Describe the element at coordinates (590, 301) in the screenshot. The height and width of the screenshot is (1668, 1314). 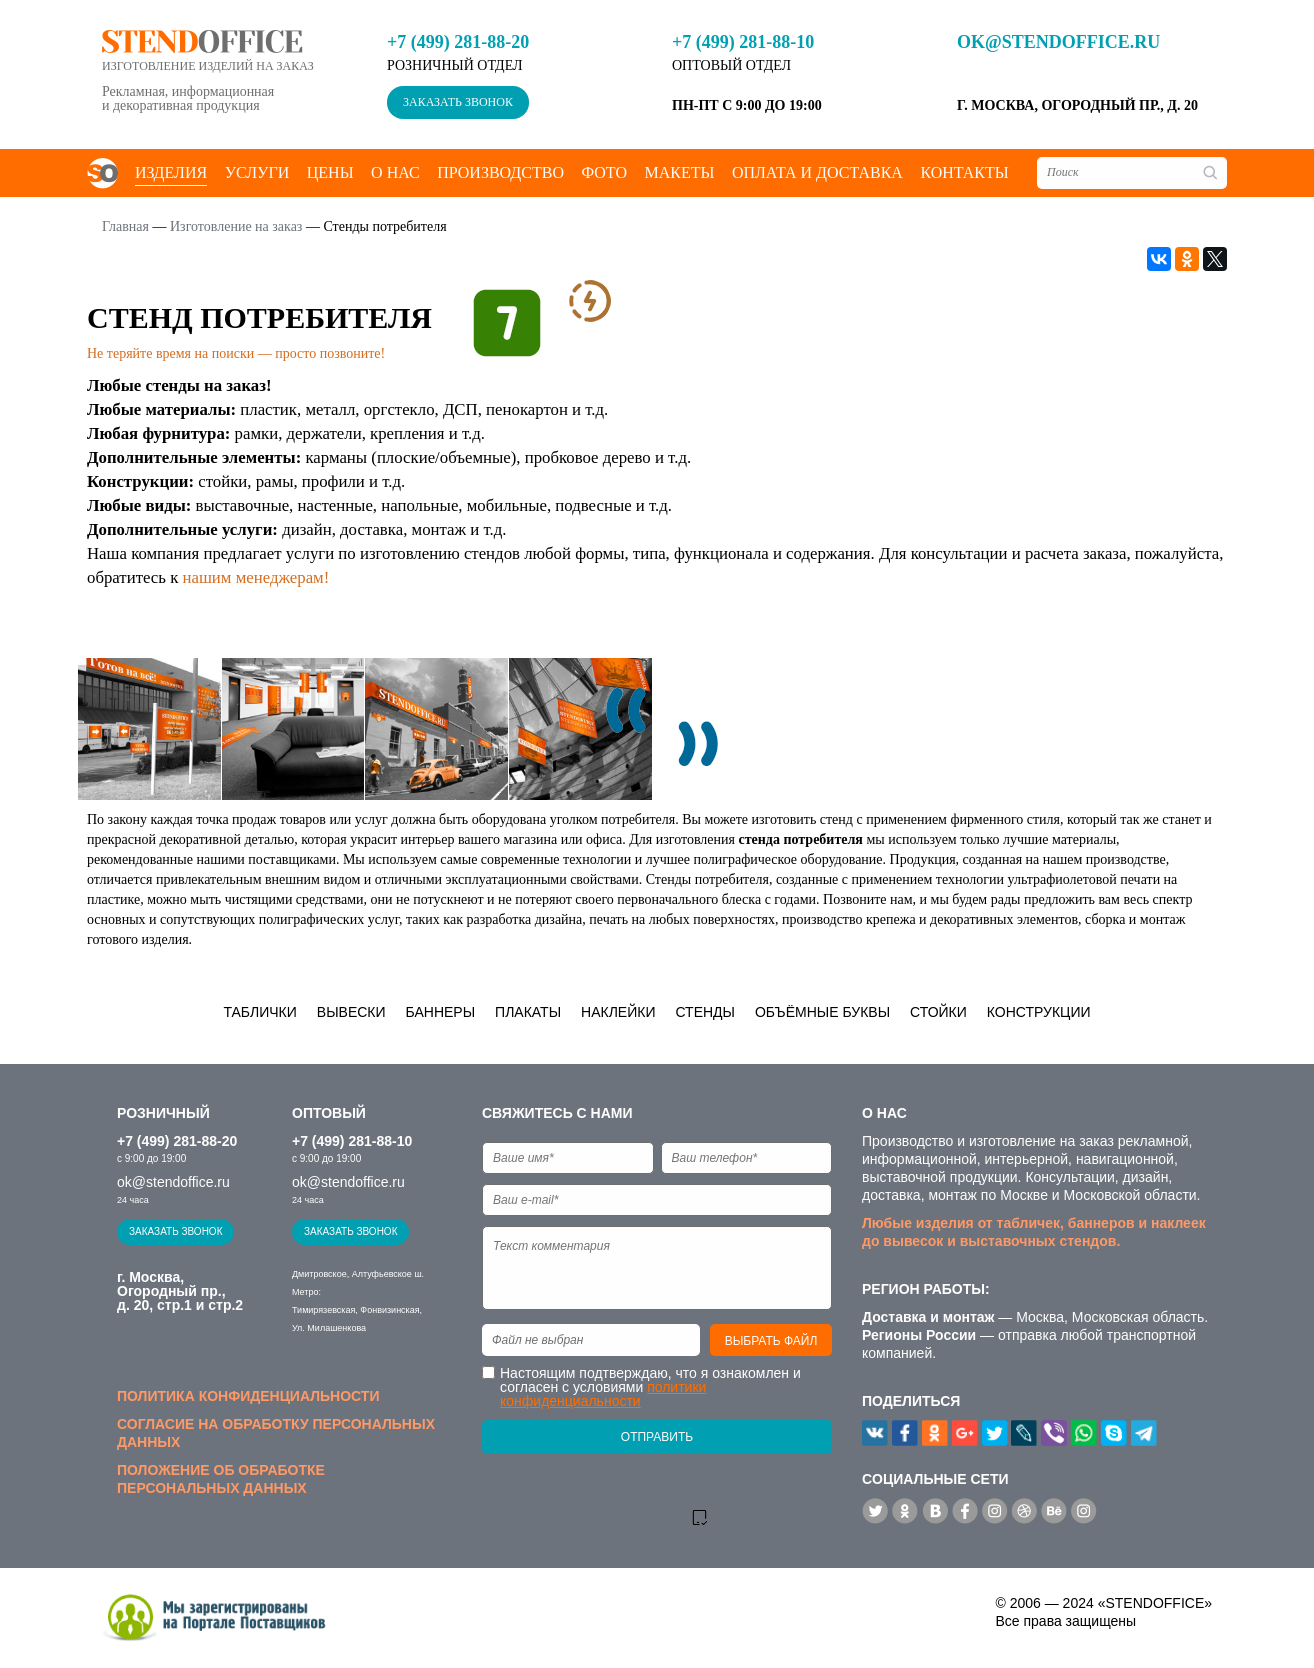
I see `battery is currently charging` at that location.